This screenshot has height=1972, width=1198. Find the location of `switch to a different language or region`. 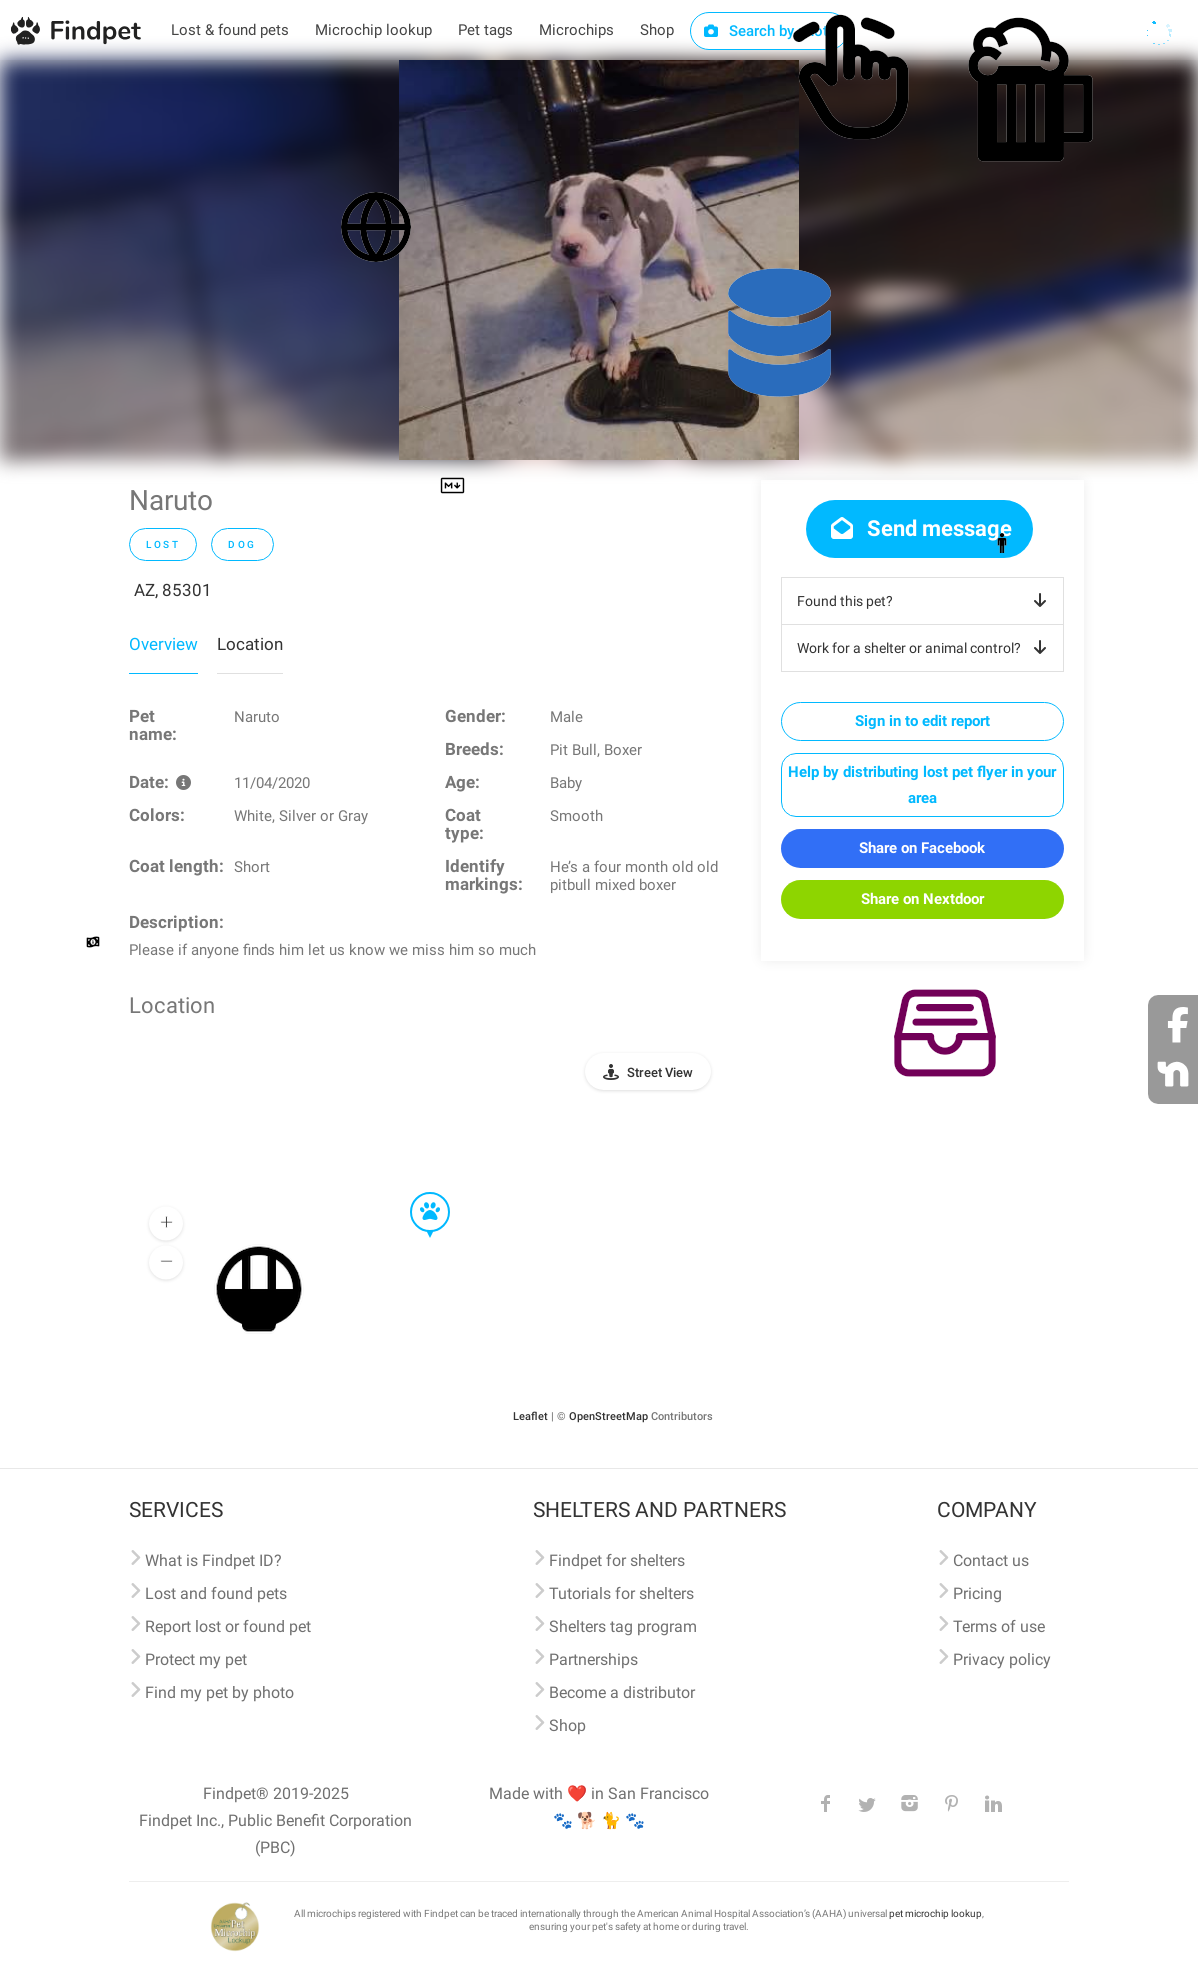

switch to a different language or region is located at coordinates (376, 227).